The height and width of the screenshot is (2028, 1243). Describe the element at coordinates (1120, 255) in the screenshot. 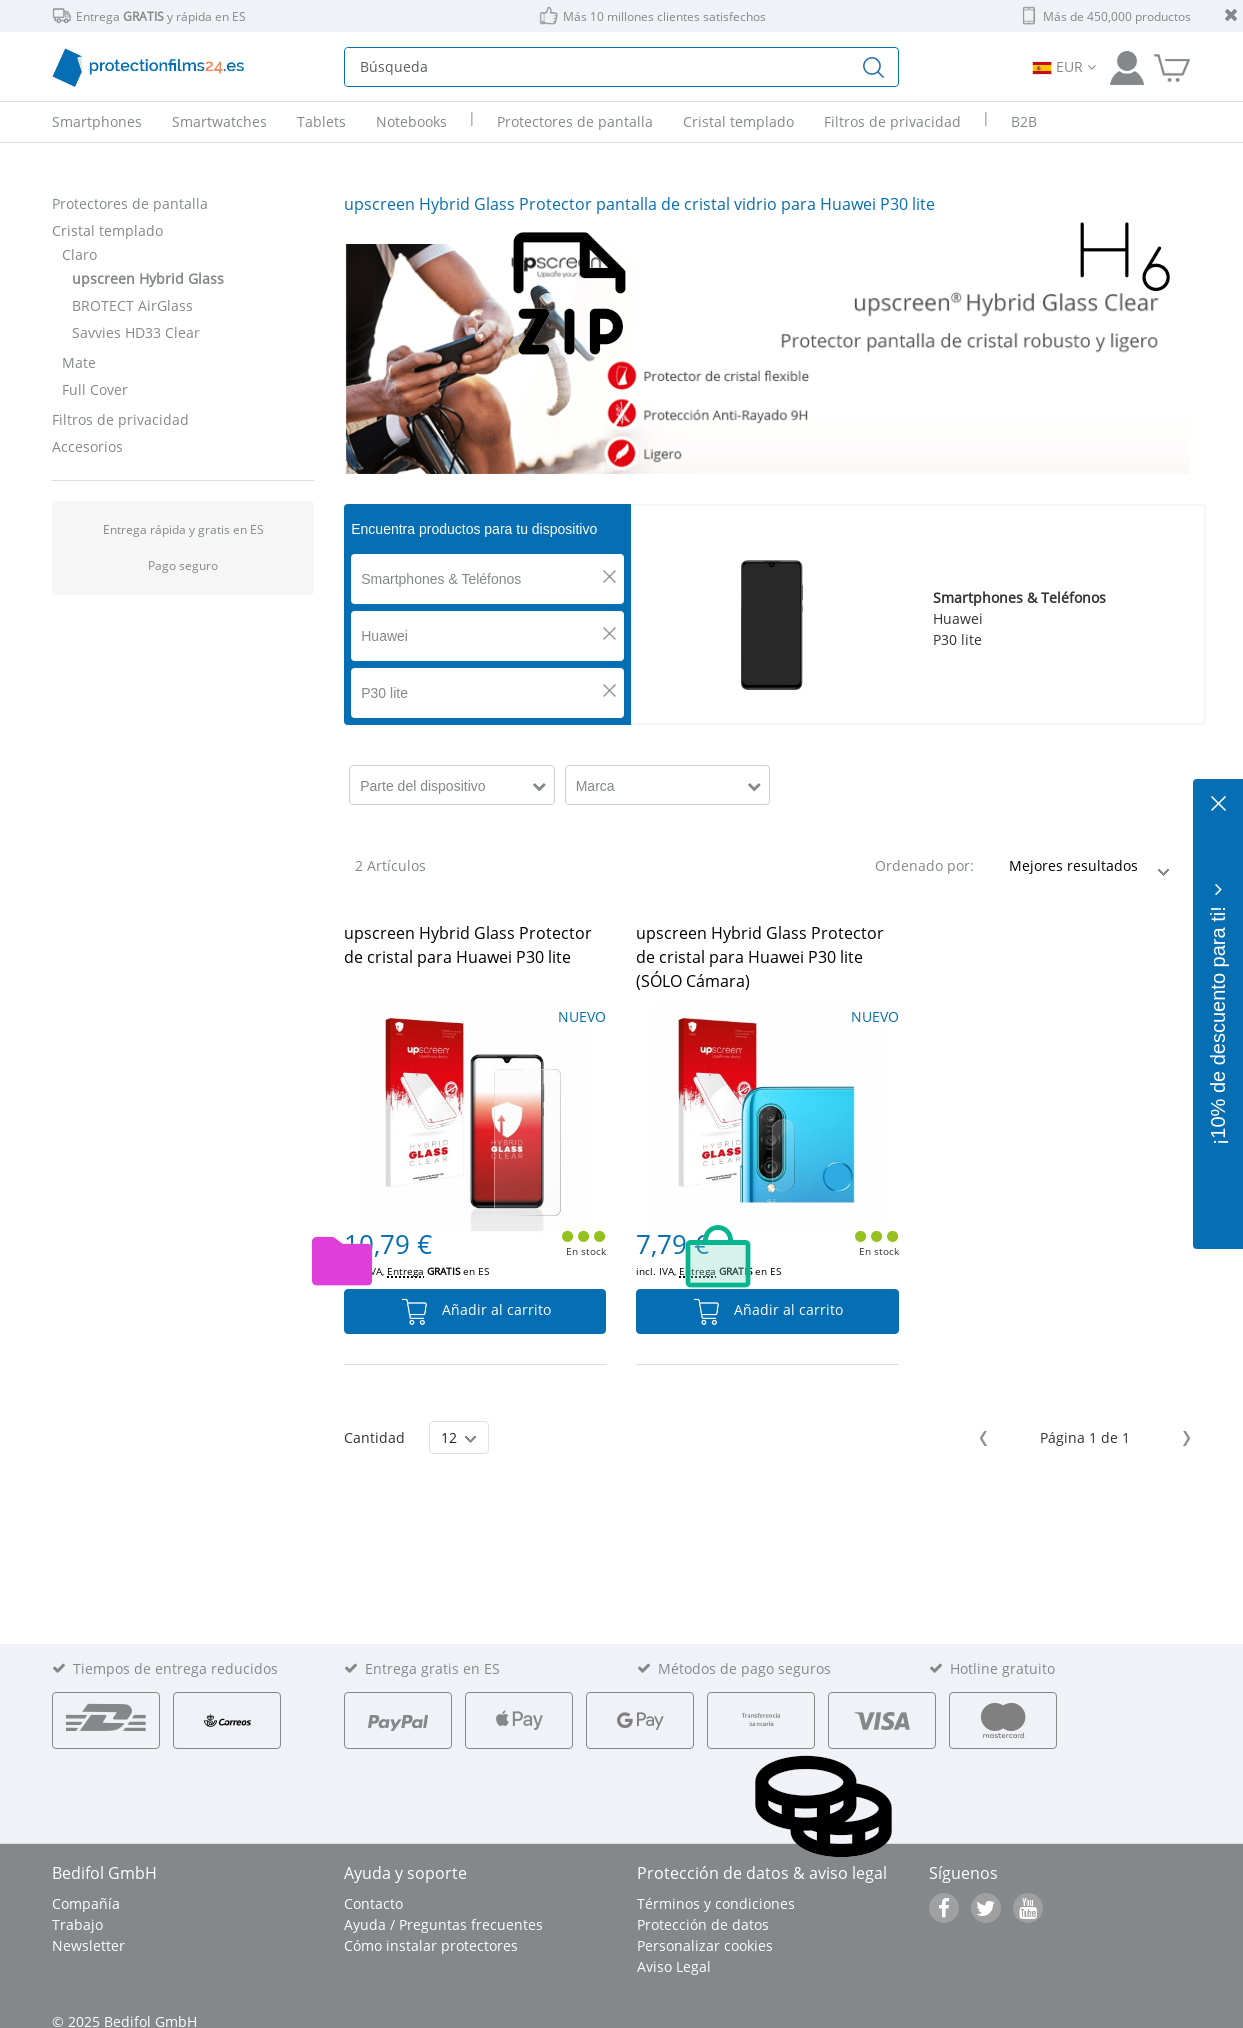

I see `format text as heading level 6` at that location.